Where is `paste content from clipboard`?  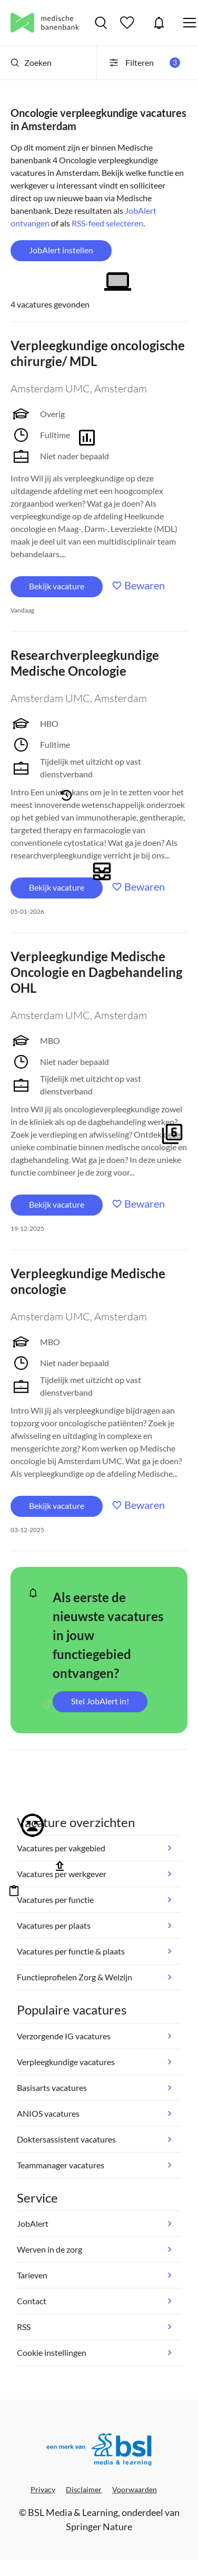 paste content from clipboard is located at coordinates (14, 1891).